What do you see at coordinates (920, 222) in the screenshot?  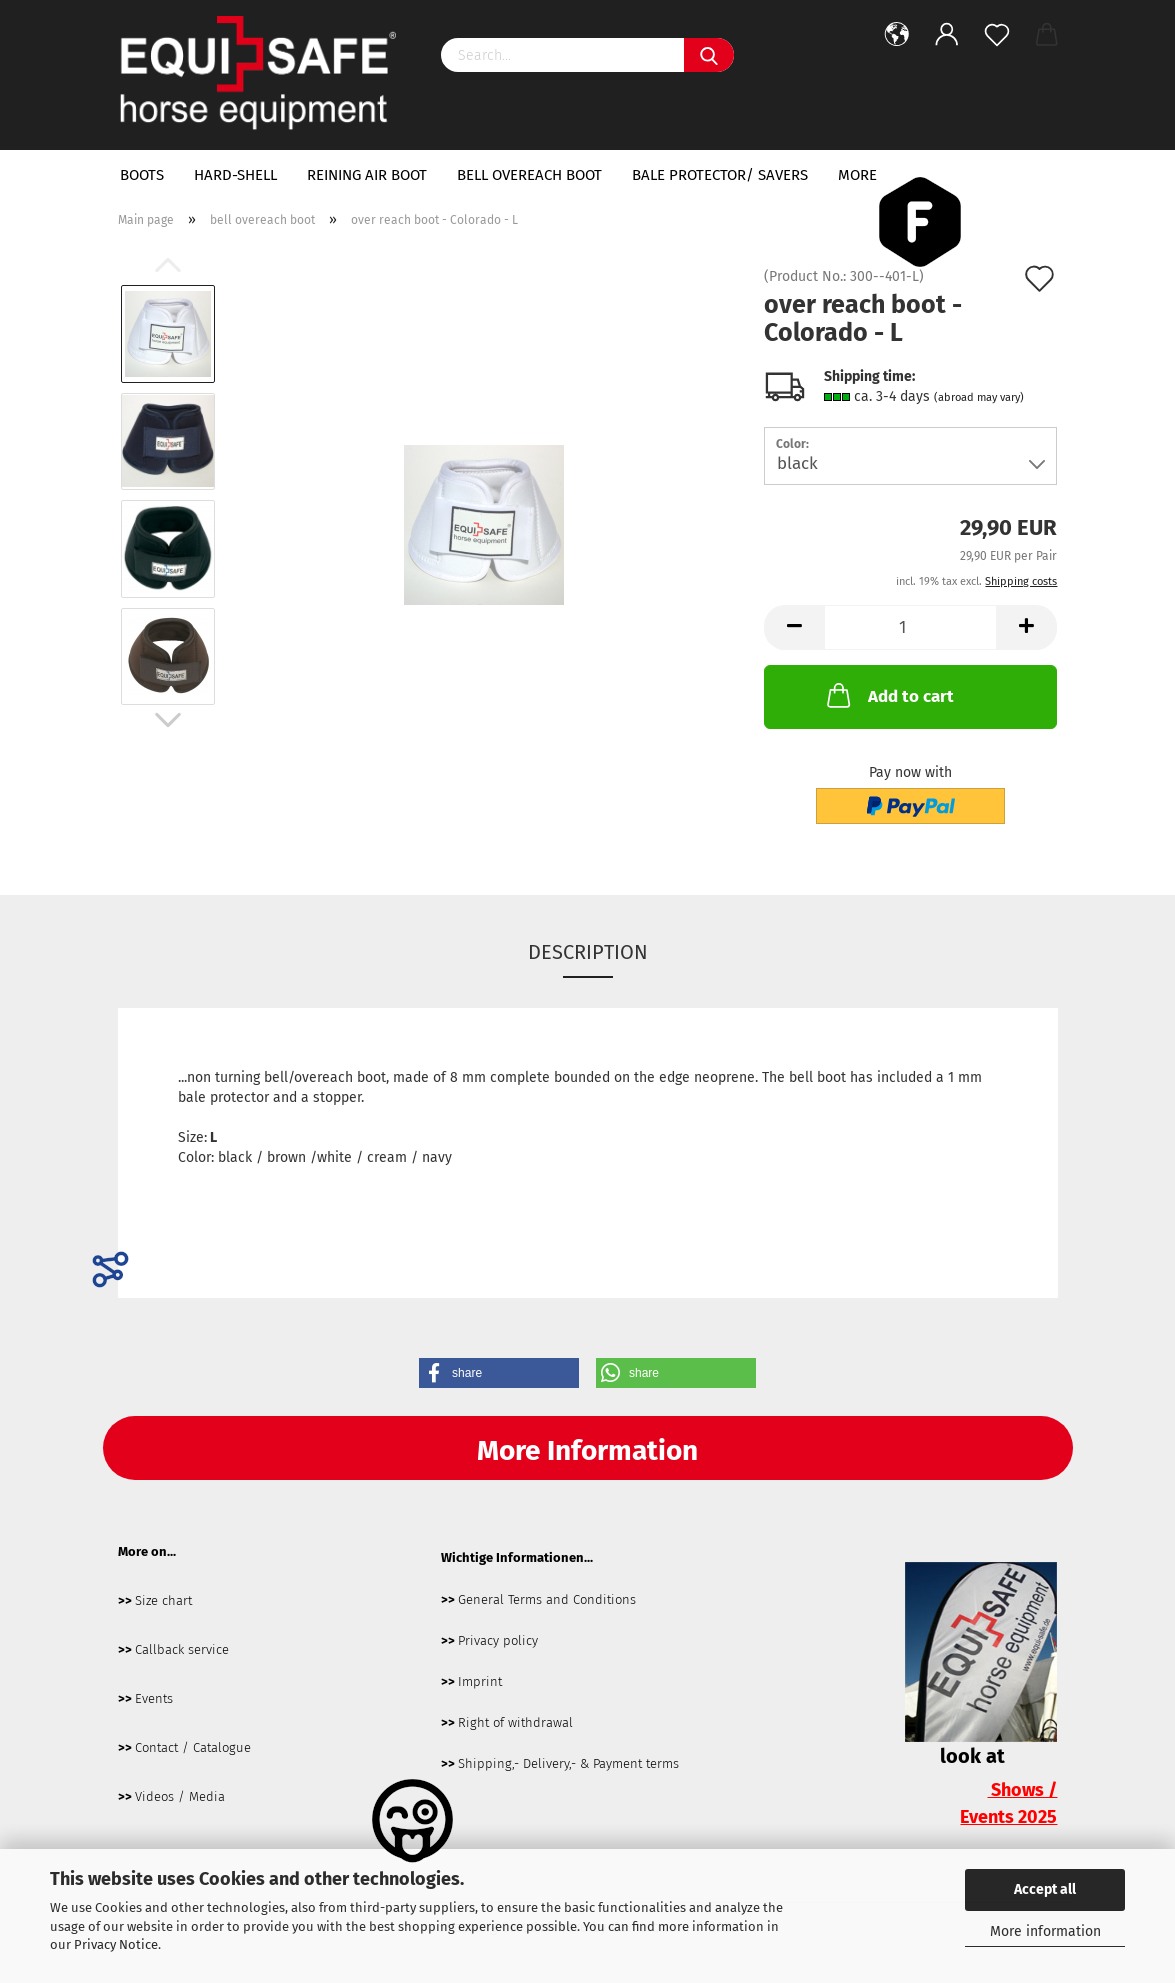 I see `indicates a file or item starting with the letter F` at bounding box center [920, 222].